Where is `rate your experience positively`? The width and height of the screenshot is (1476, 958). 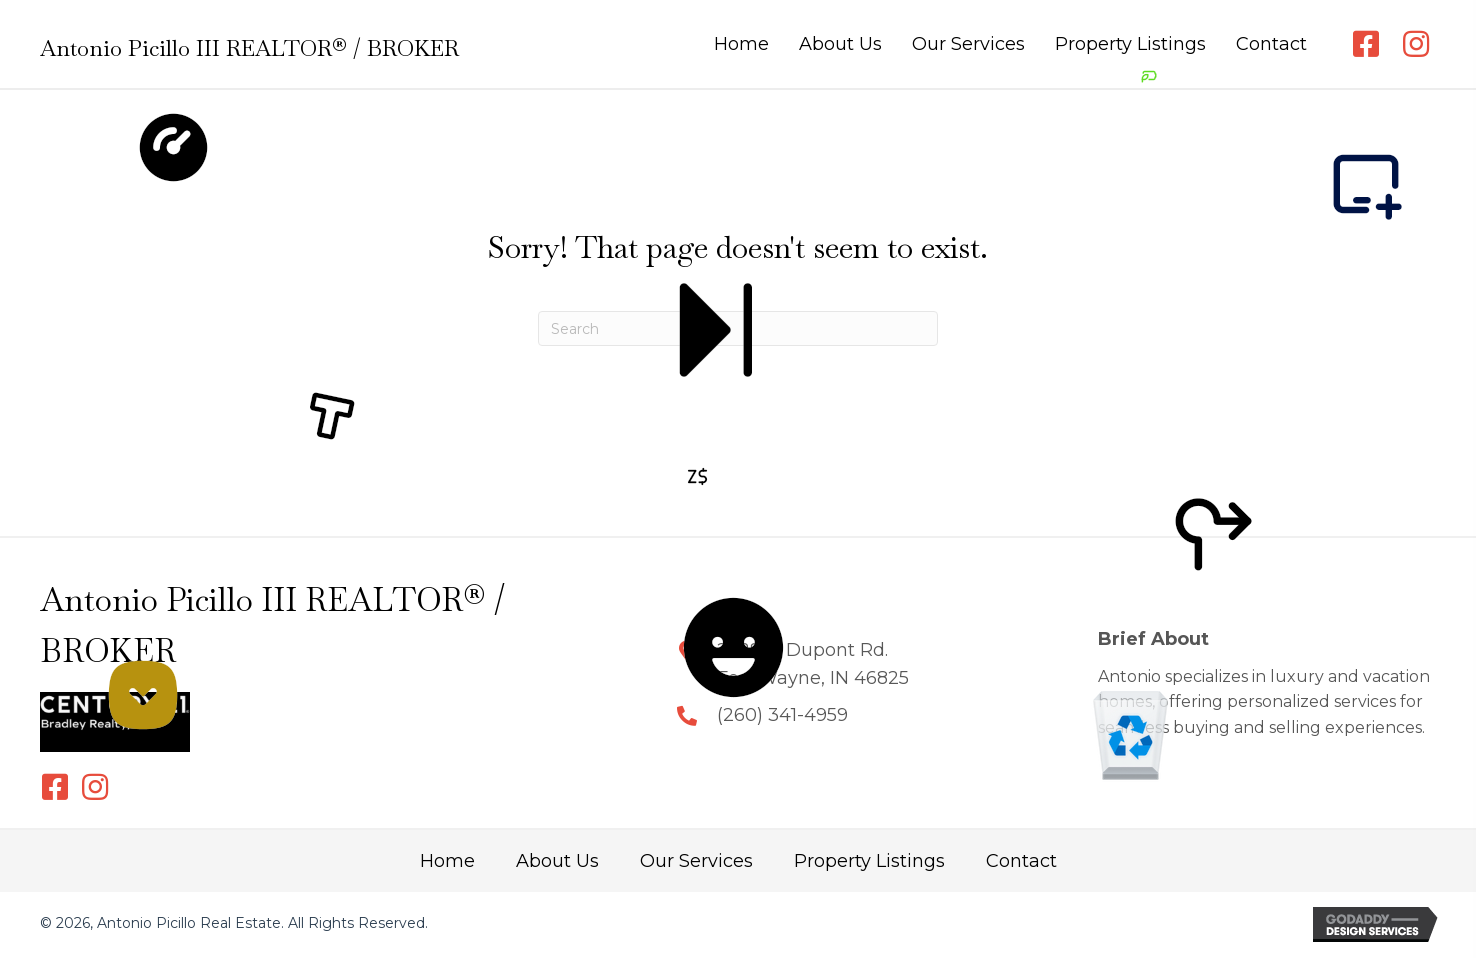
rate your experience positively is located at coordinates (733, 647).